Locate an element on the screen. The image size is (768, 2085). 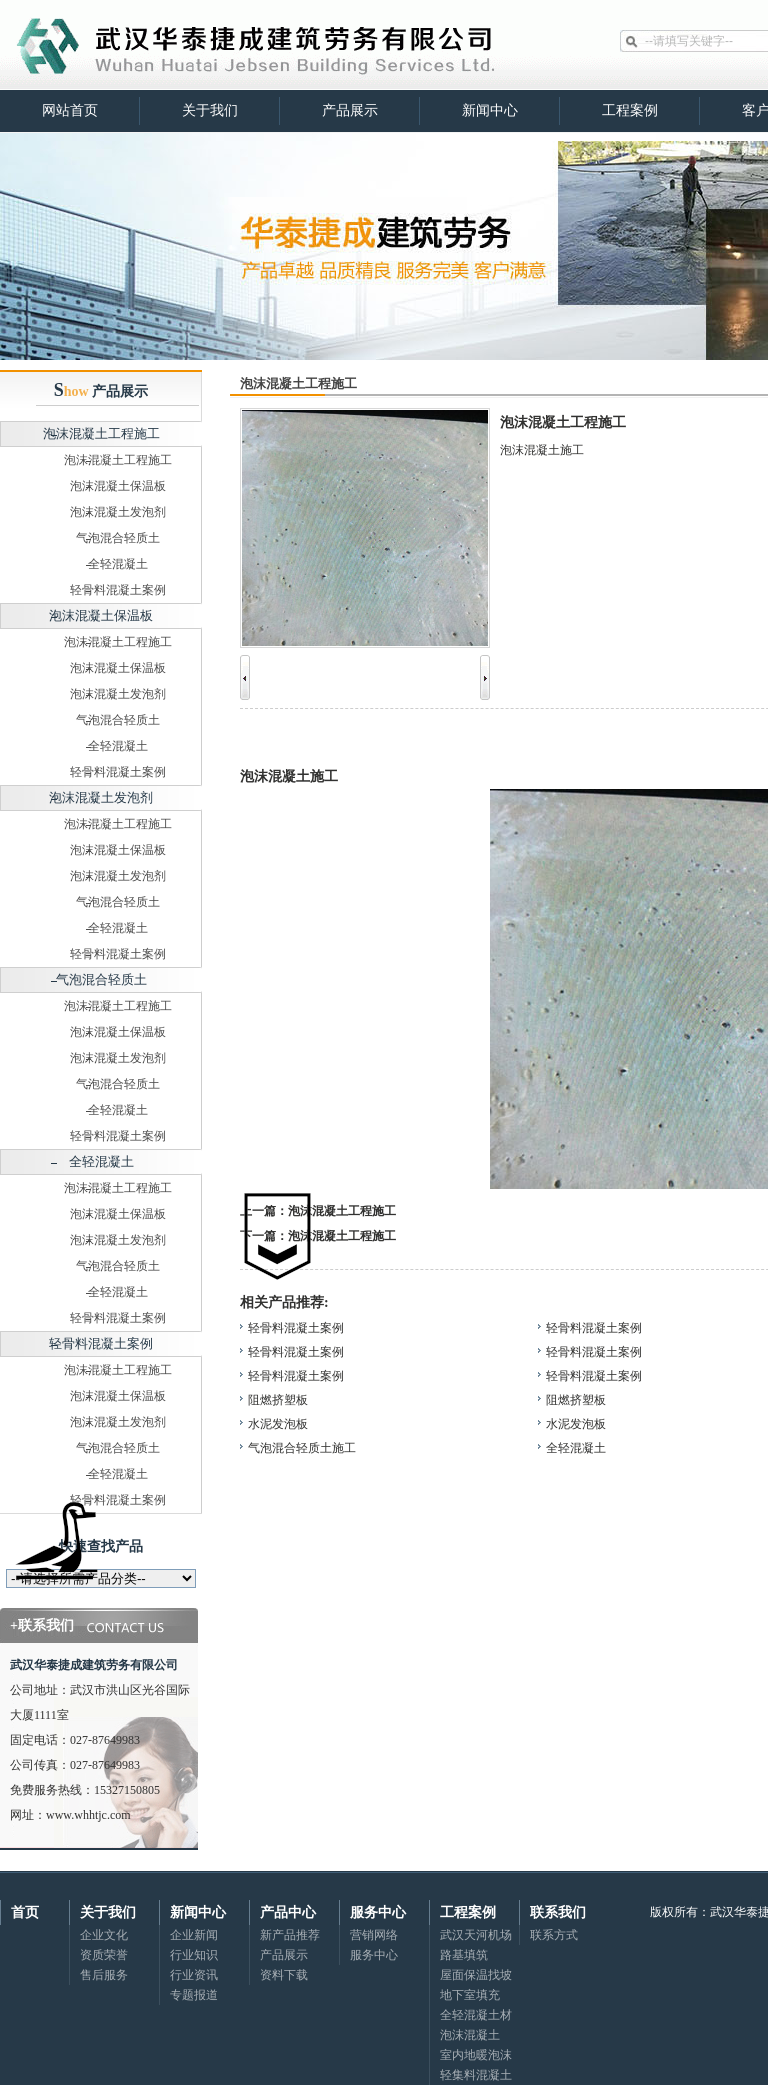
indicates rank 1 or lowest tier status is located at coordinates (277, 1236).